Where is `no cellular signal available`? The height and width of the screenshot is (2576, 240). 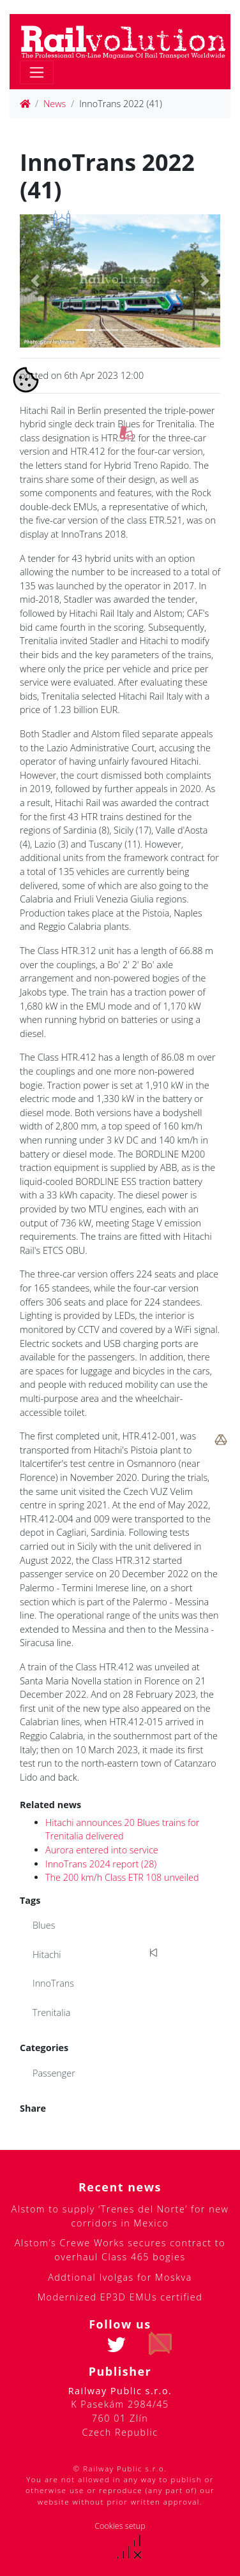
no cellular signal available is located at coordinates (130, 2548).